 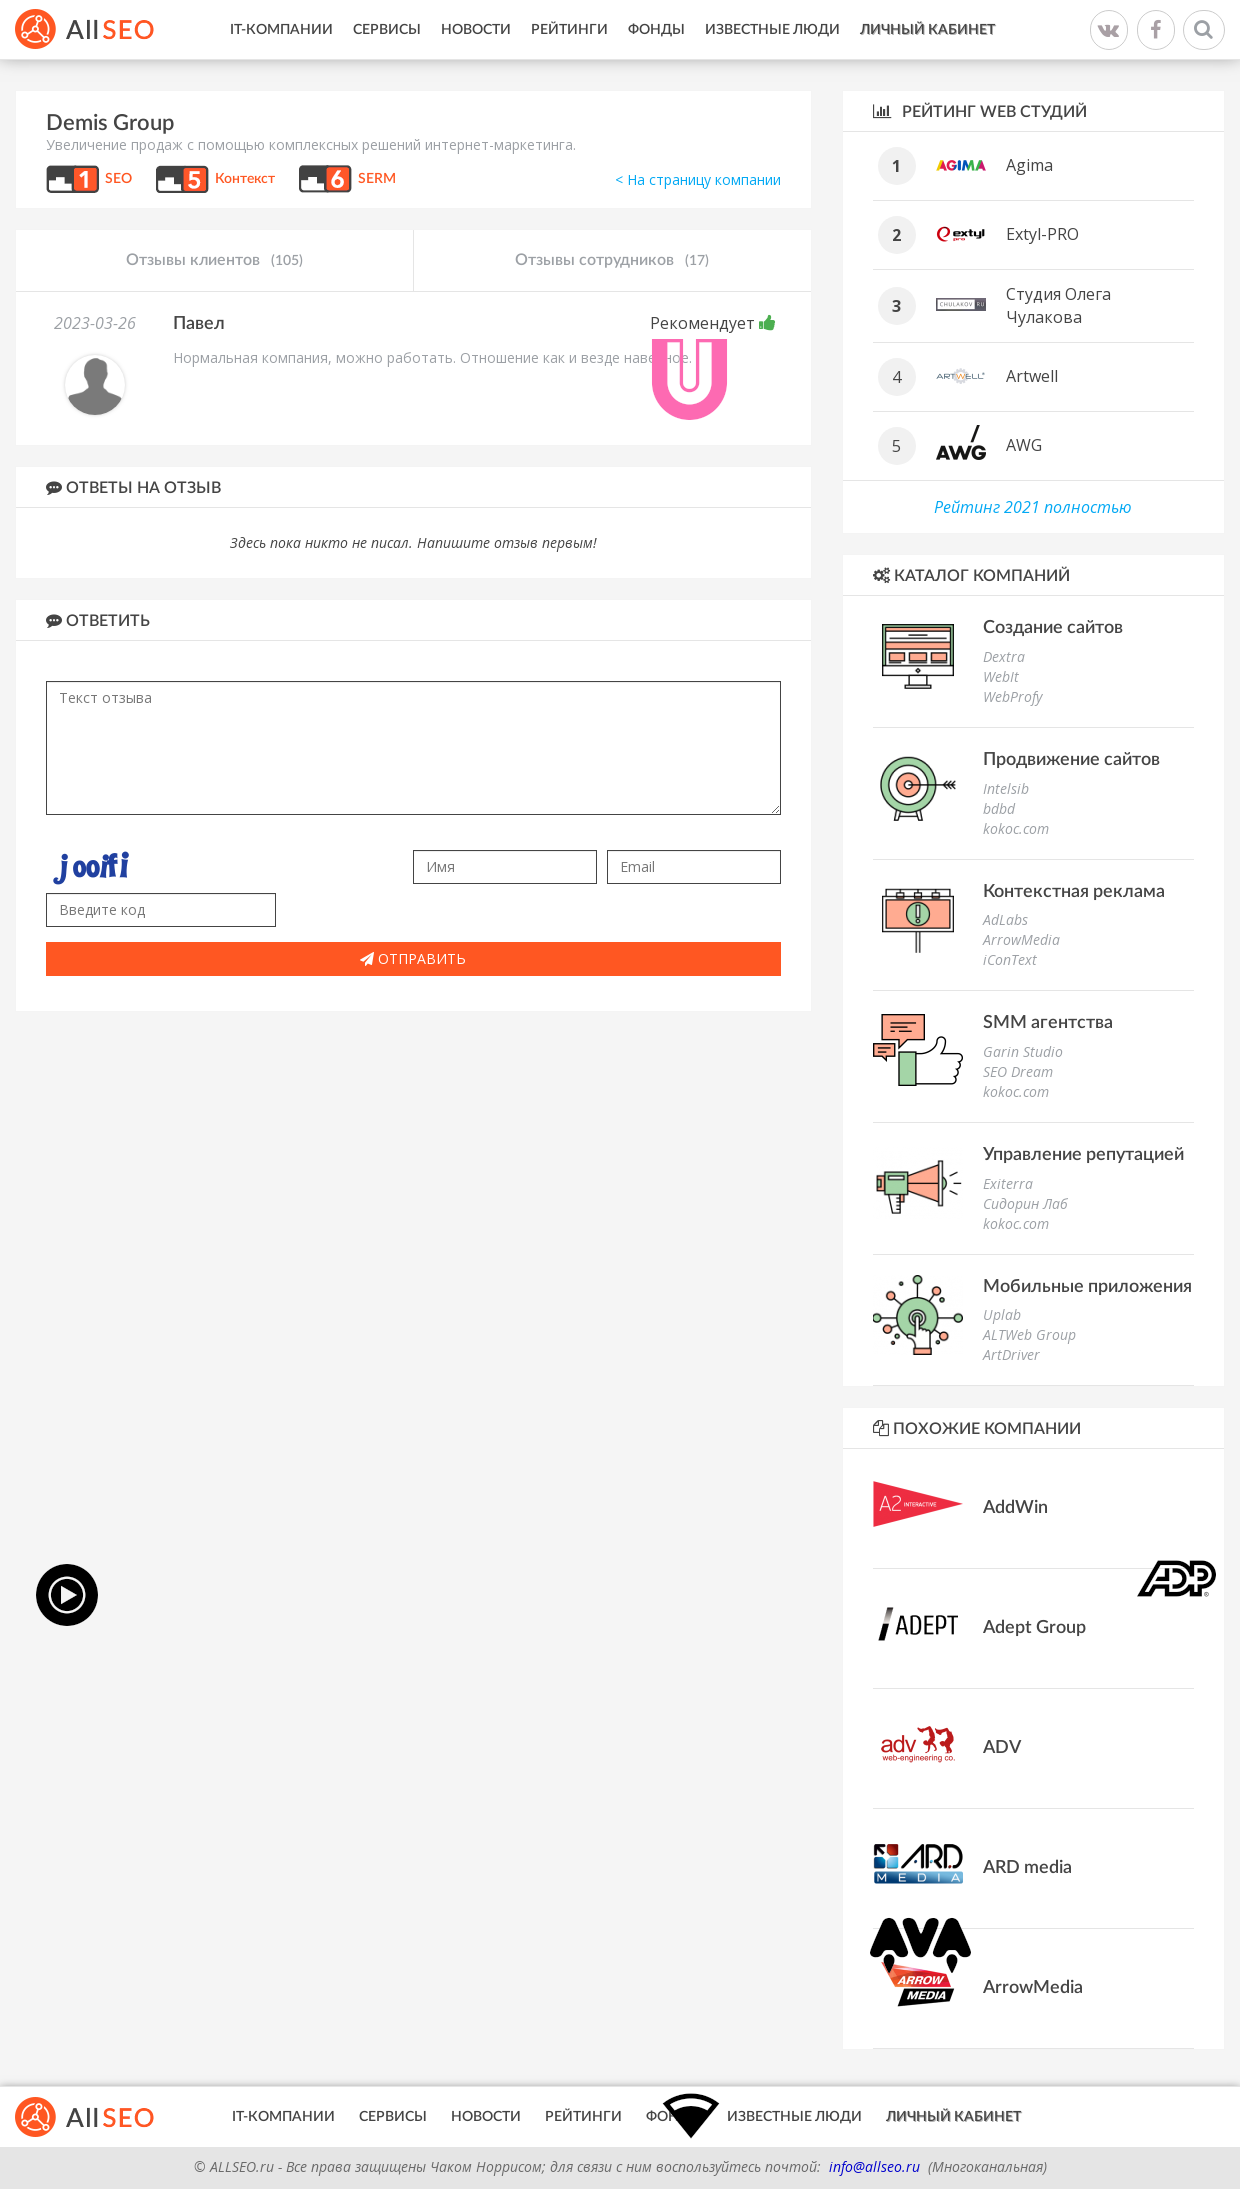 What do you see at coordinates (67, 1595) in the screenshot?
I see `open youtube music app` at bounding box center [67, 1595].